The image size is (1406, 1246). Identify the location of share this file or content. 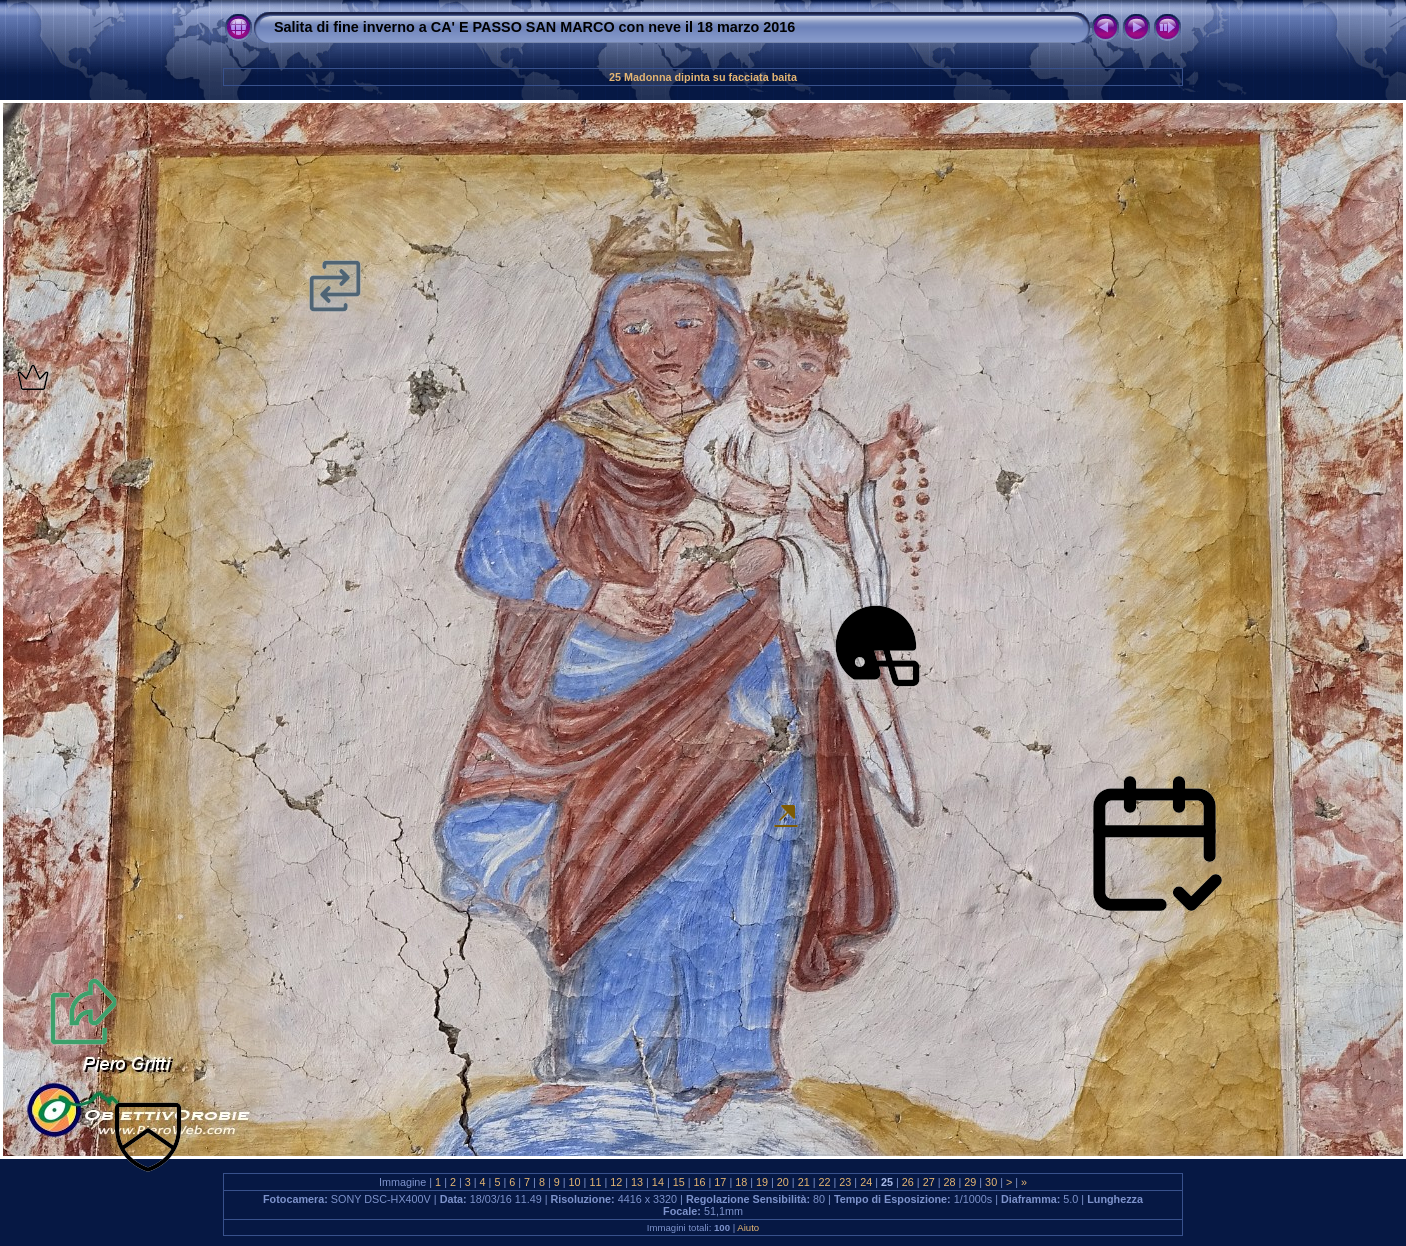
(83, 1011).